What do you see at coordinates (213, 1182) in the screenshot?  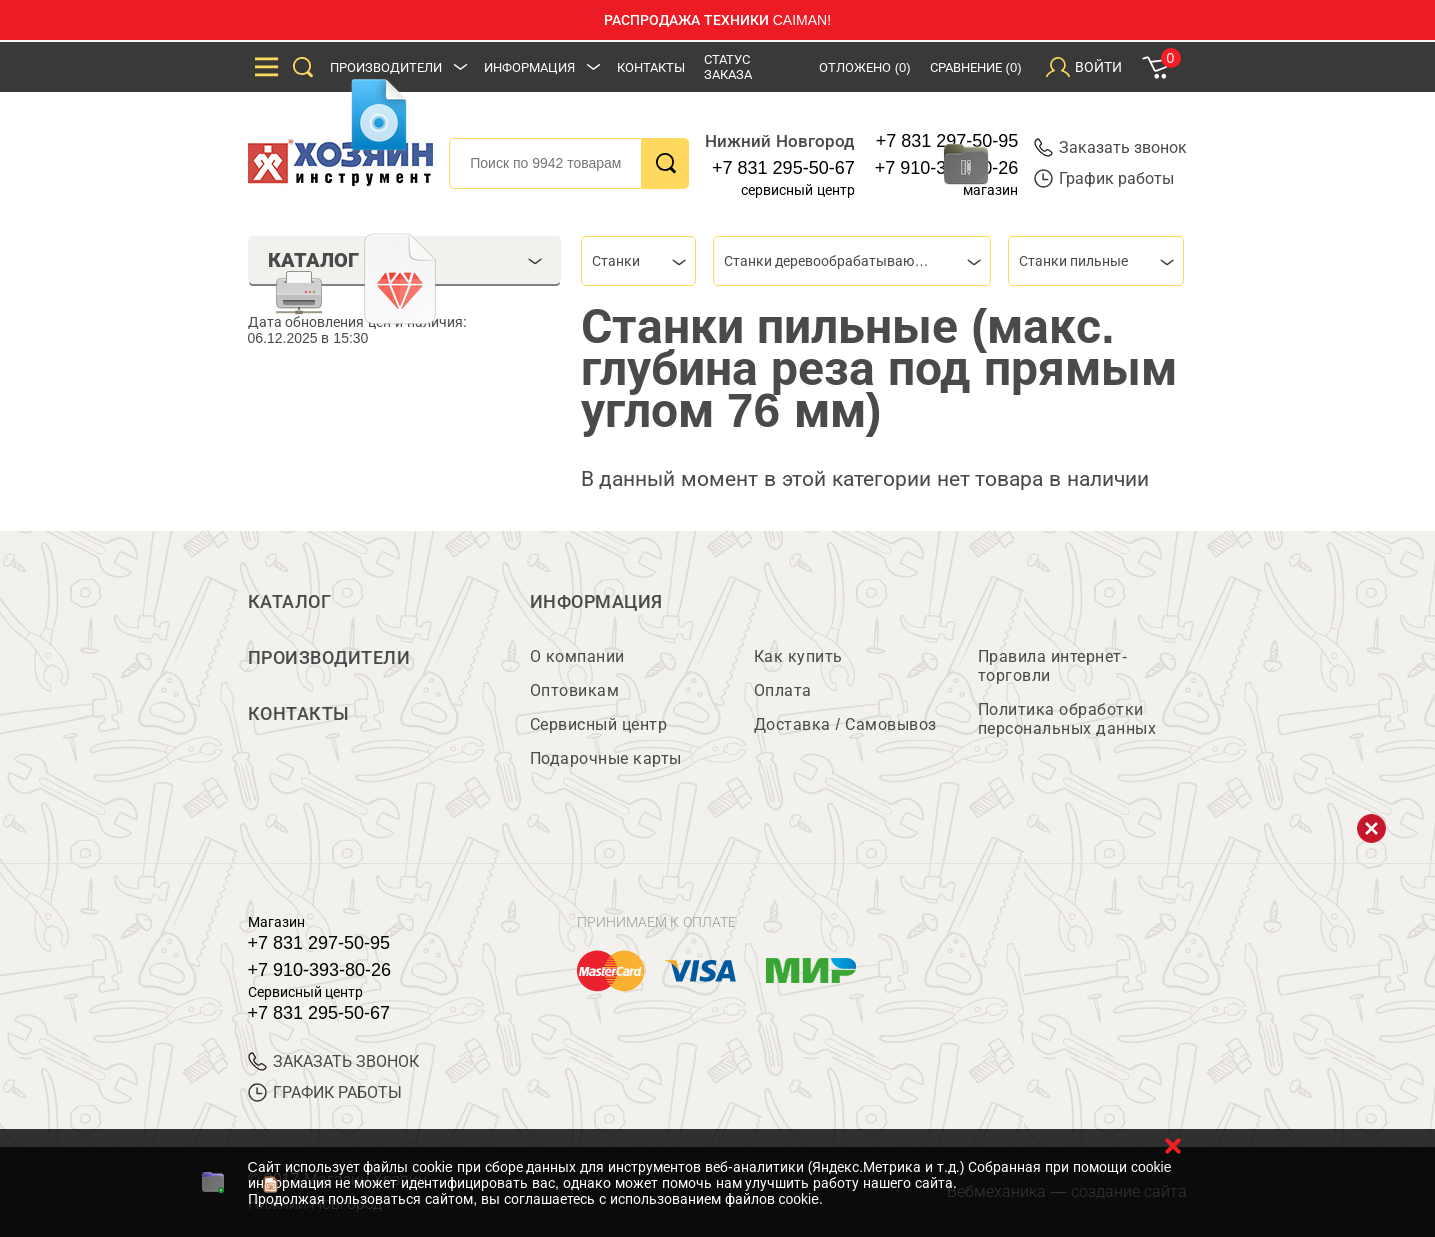 I see `create a new folder` at bounding box center [213, 1182].